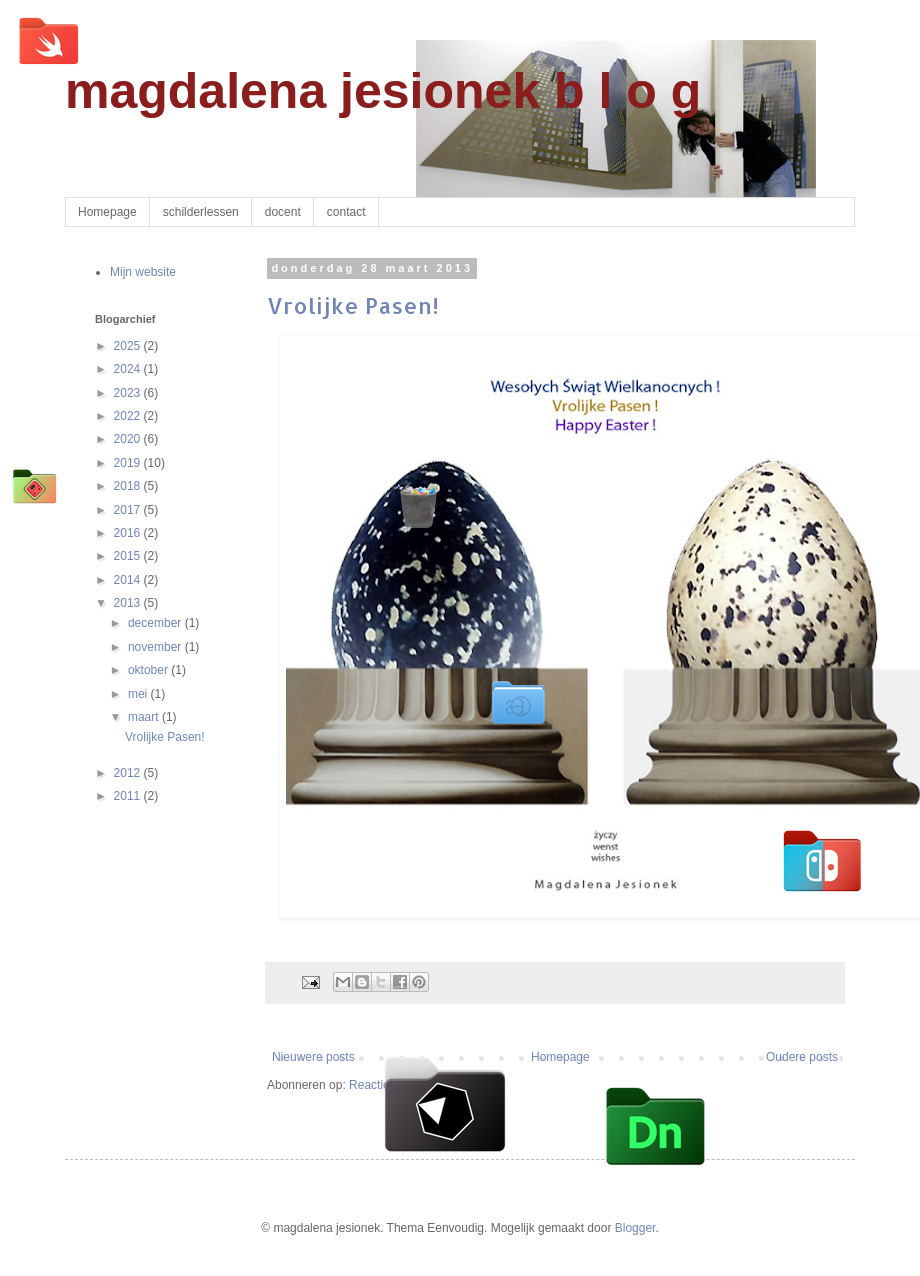  Describe the element at coordinates (48, 42) in the screenshot. I see `open folder containing swift programming projects` at that location.